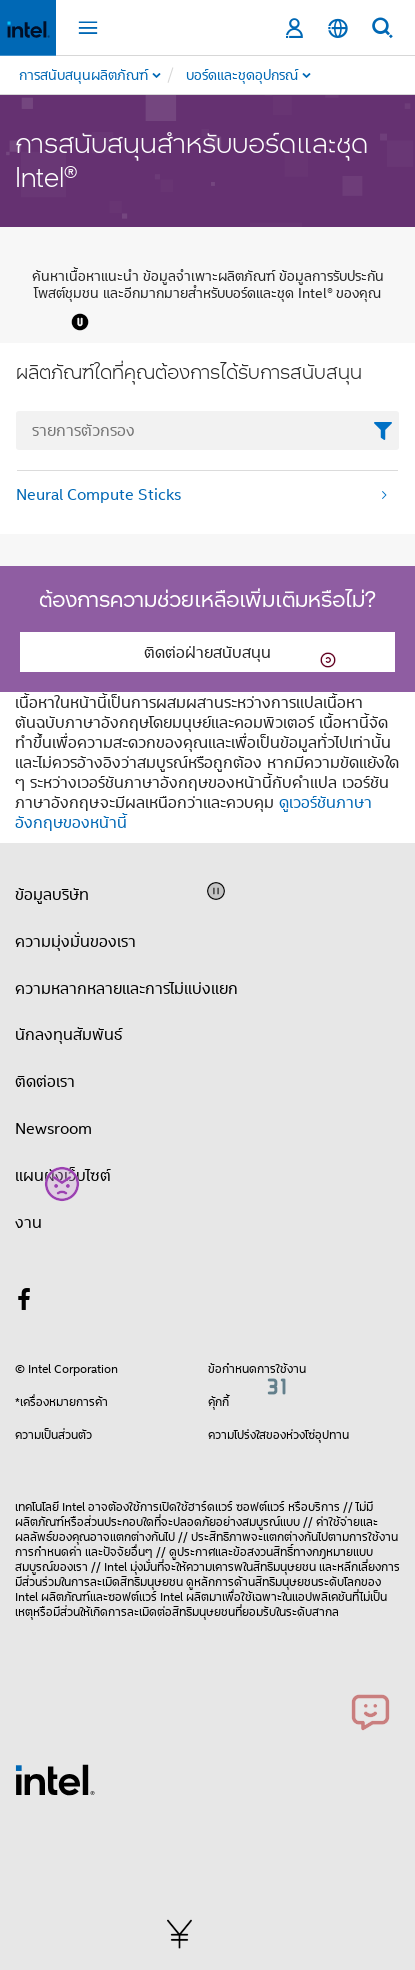  What do you see at coordinates (370, 1711) in the screenshot?
I see `open chatbot or AI assistant` at bounding box center [370, 1711].